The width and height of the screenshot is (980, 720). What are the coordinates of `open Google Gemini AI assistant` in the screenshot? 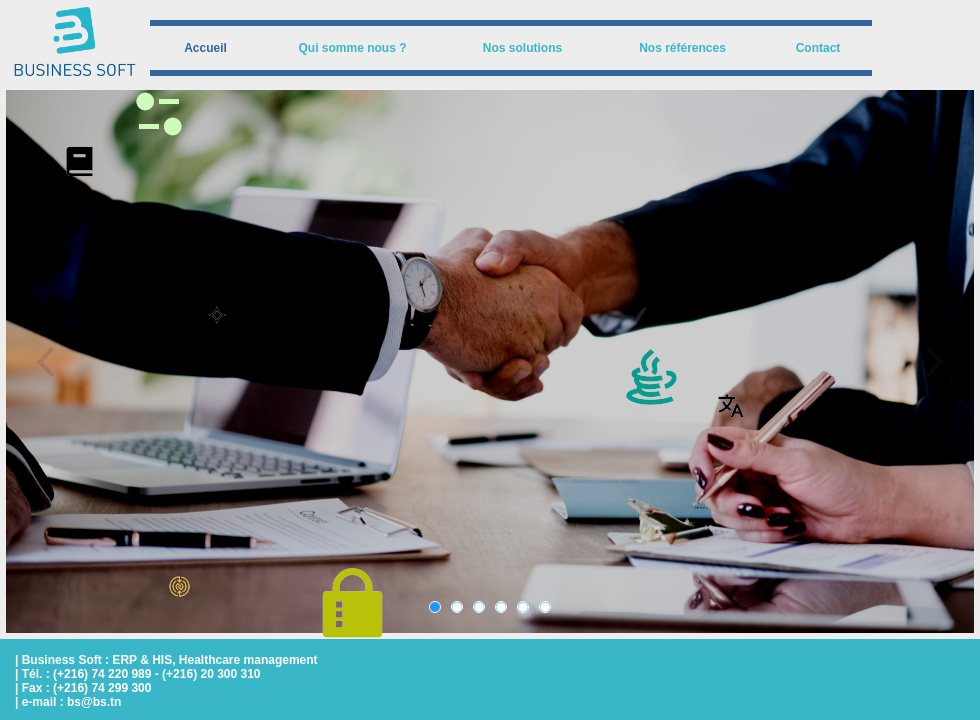 It's located at (217, 315).